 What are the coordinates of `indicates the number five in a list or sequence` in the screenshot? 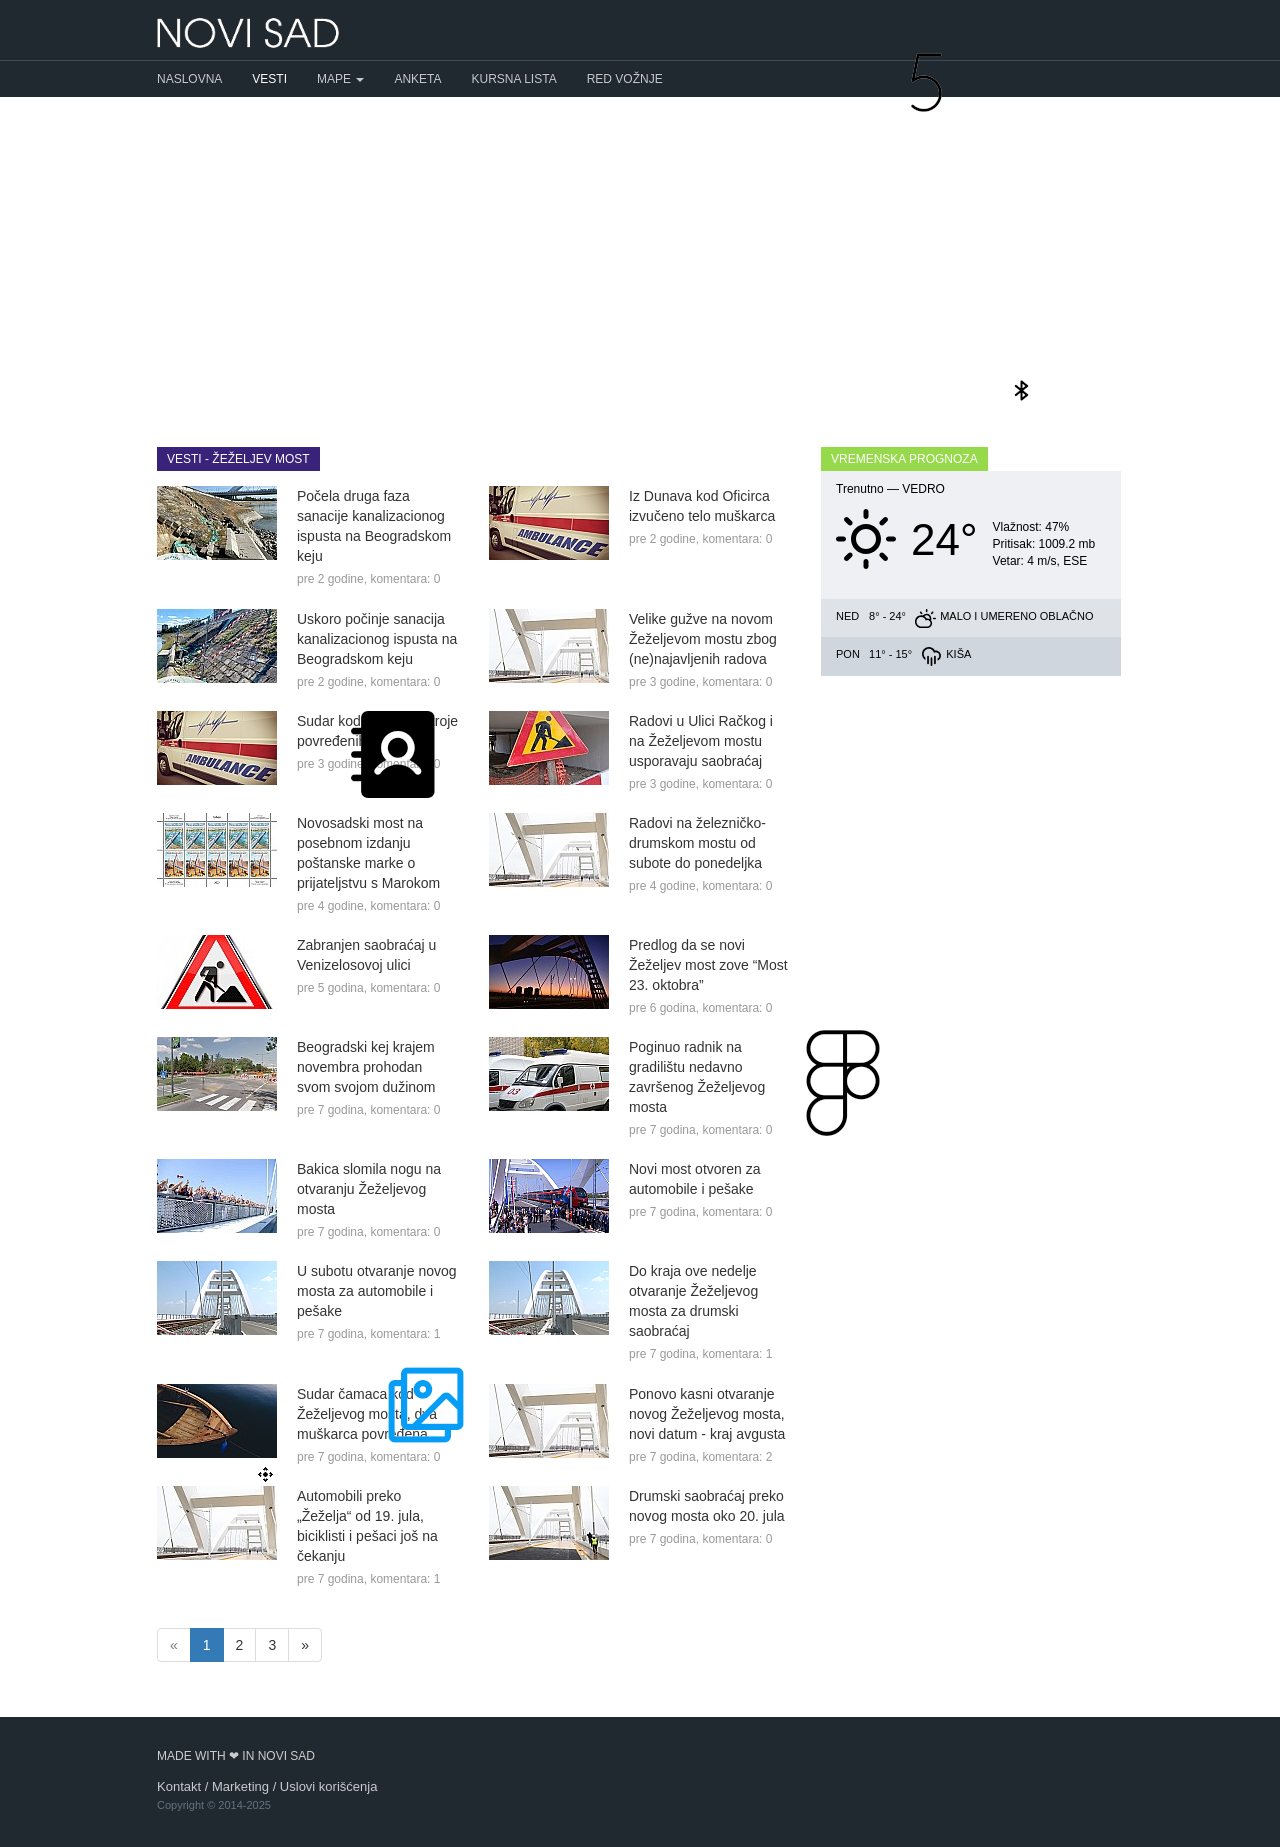 It's located at (926, 82).